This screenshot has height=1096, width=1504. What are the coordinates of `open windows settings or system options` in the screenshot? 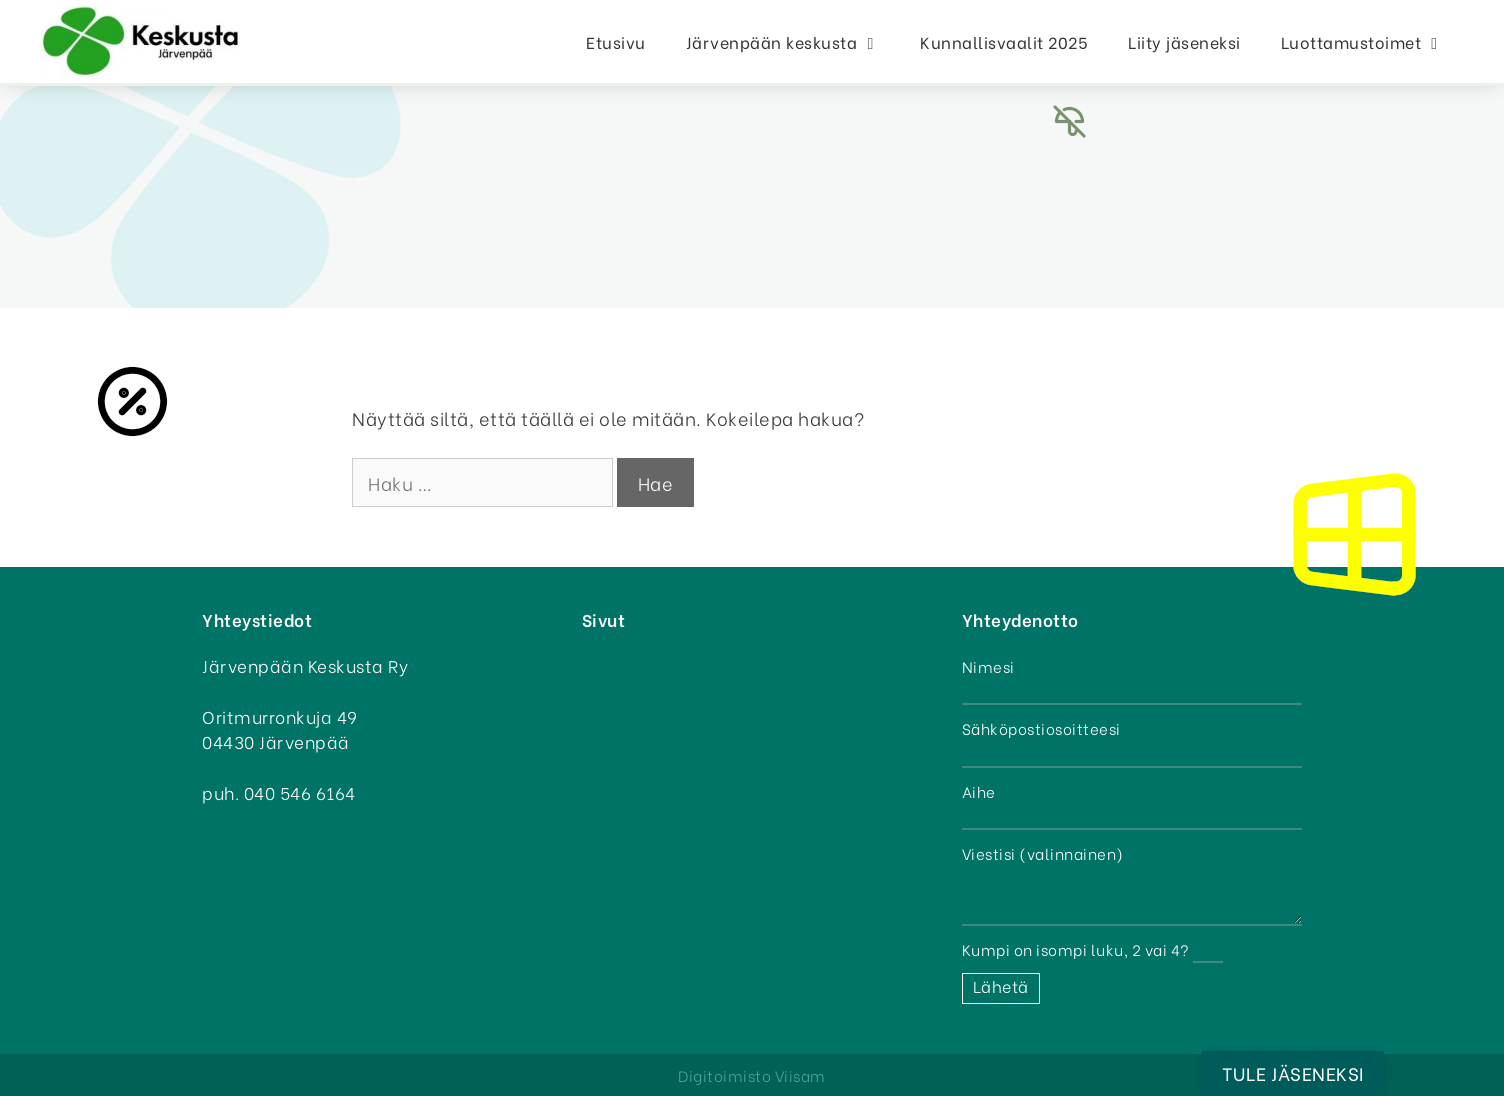 It's located at (1354, 534).